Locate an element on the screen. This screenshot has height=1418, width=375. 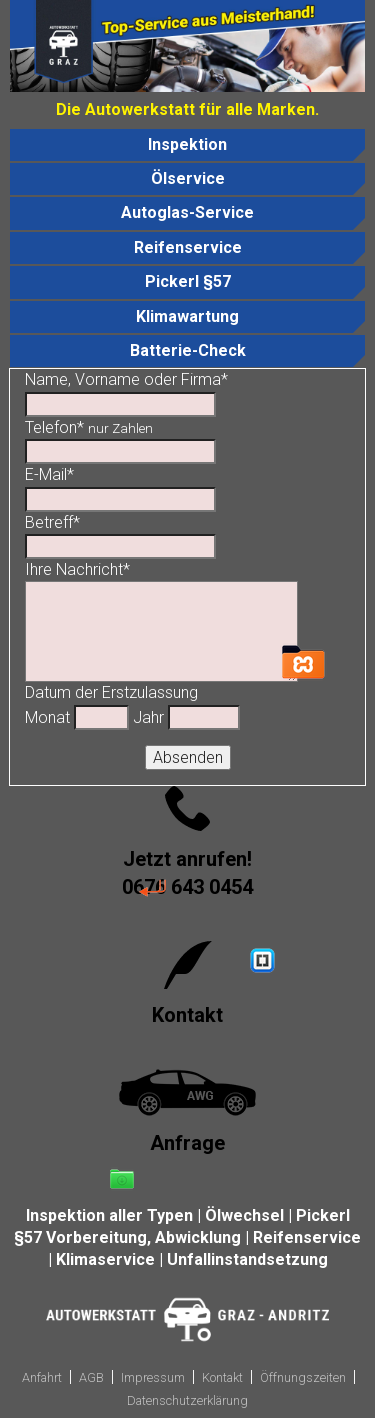
open XAMPP local server files folder is located at coordinates (303, 663).